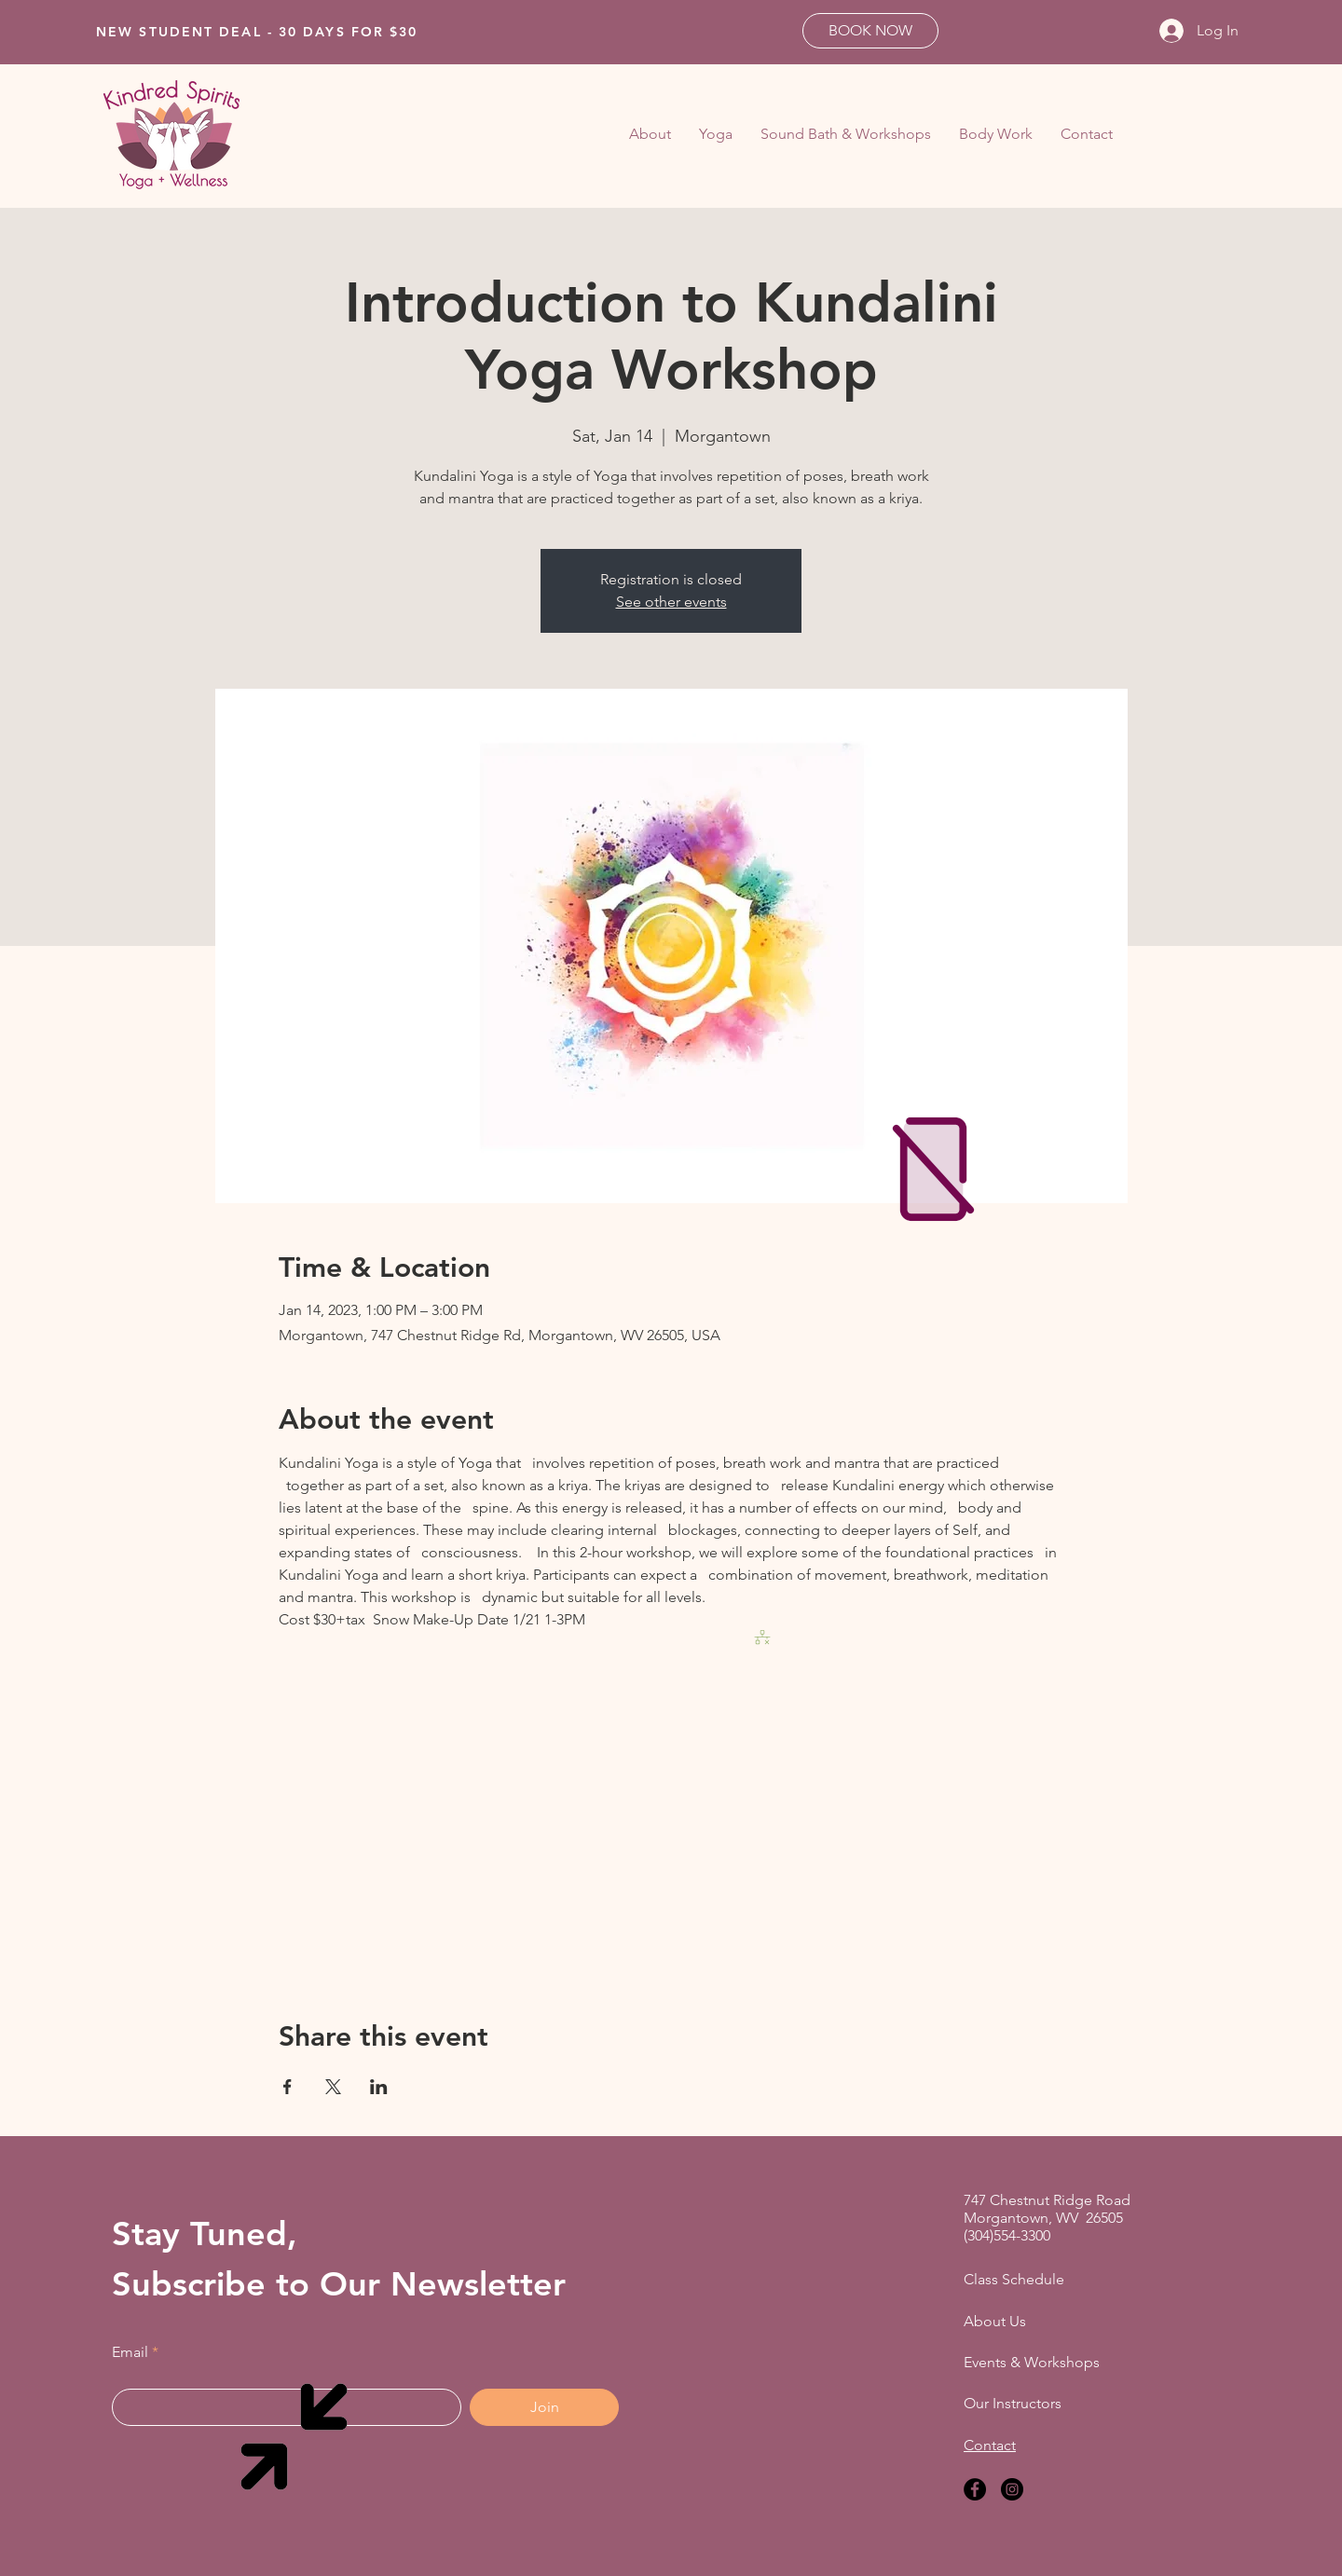  Describe the element at coordinates (933, 1169) in the screenshot. I see `mobile device is unavailable or disabled` at that location.